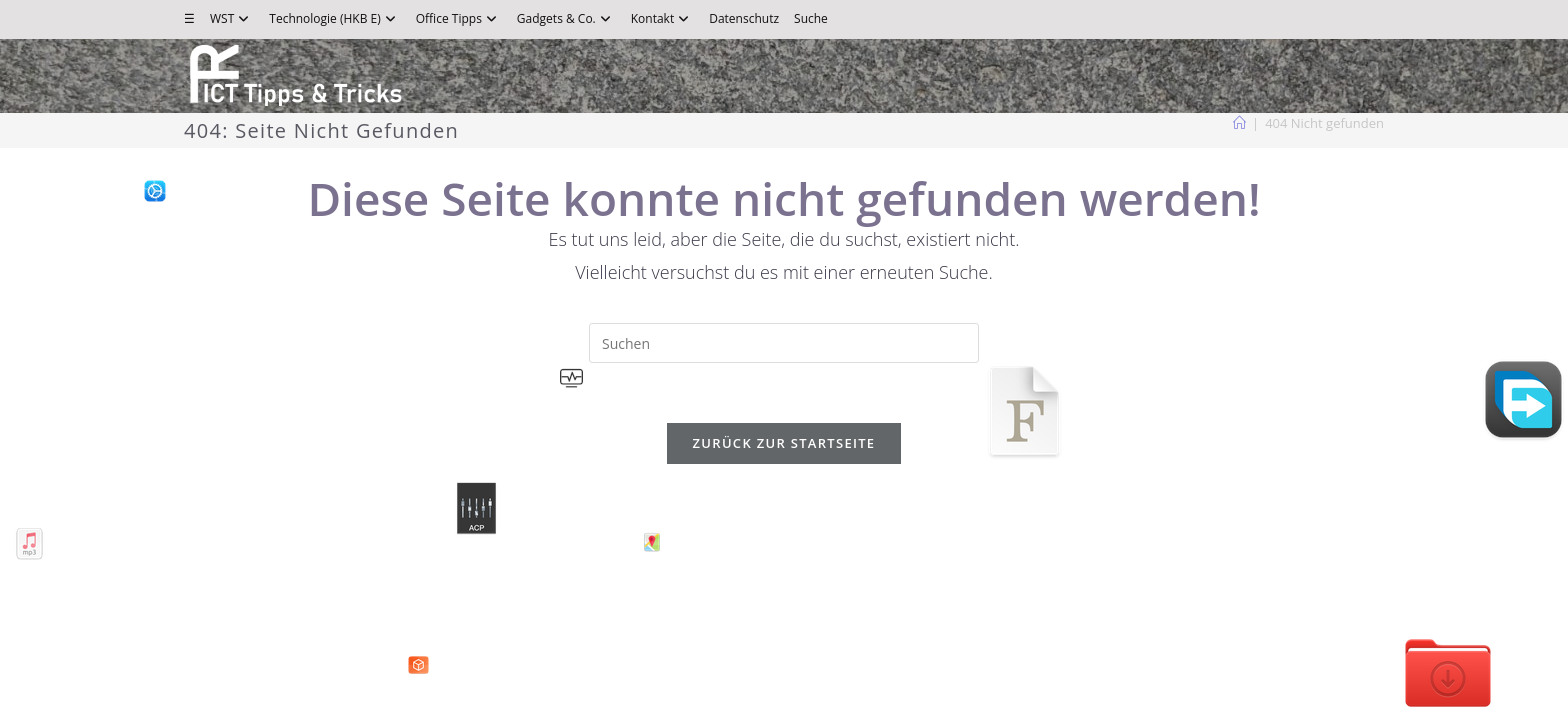  Describe the element at coordinates (571, 377) in the screenshot. I see `access device diagnostics and system health` at that location.